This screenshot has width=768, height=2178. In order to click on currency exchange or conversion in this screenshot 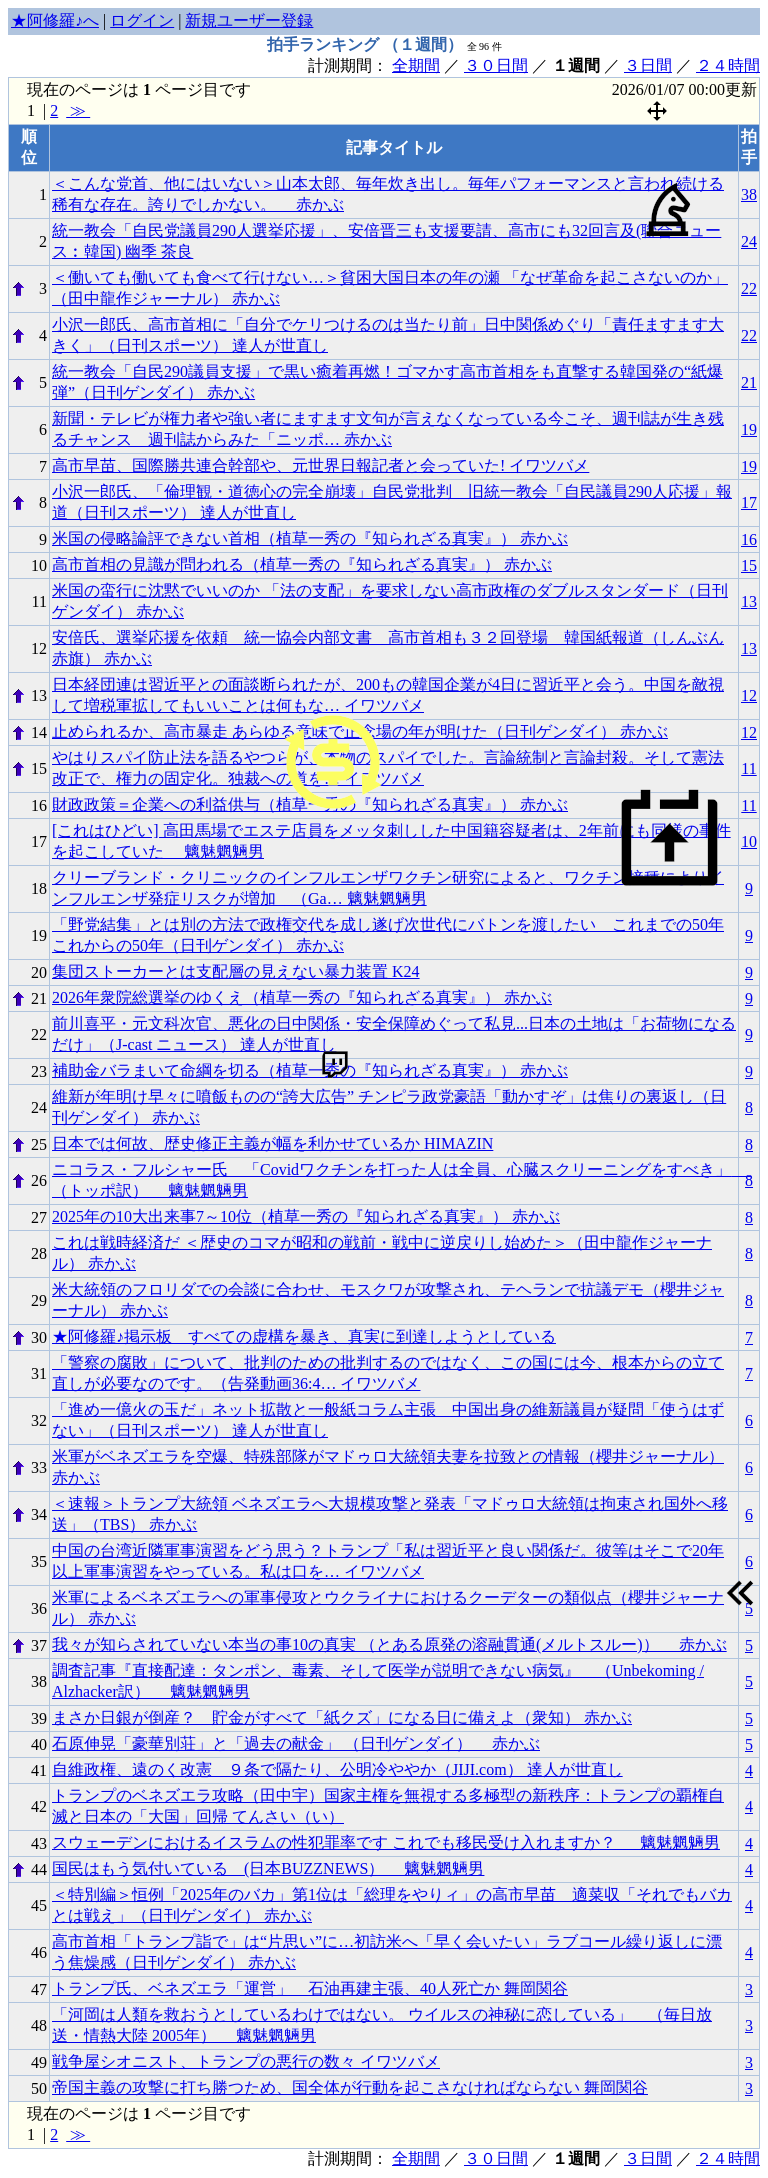, I will do `click(333, 762)`.